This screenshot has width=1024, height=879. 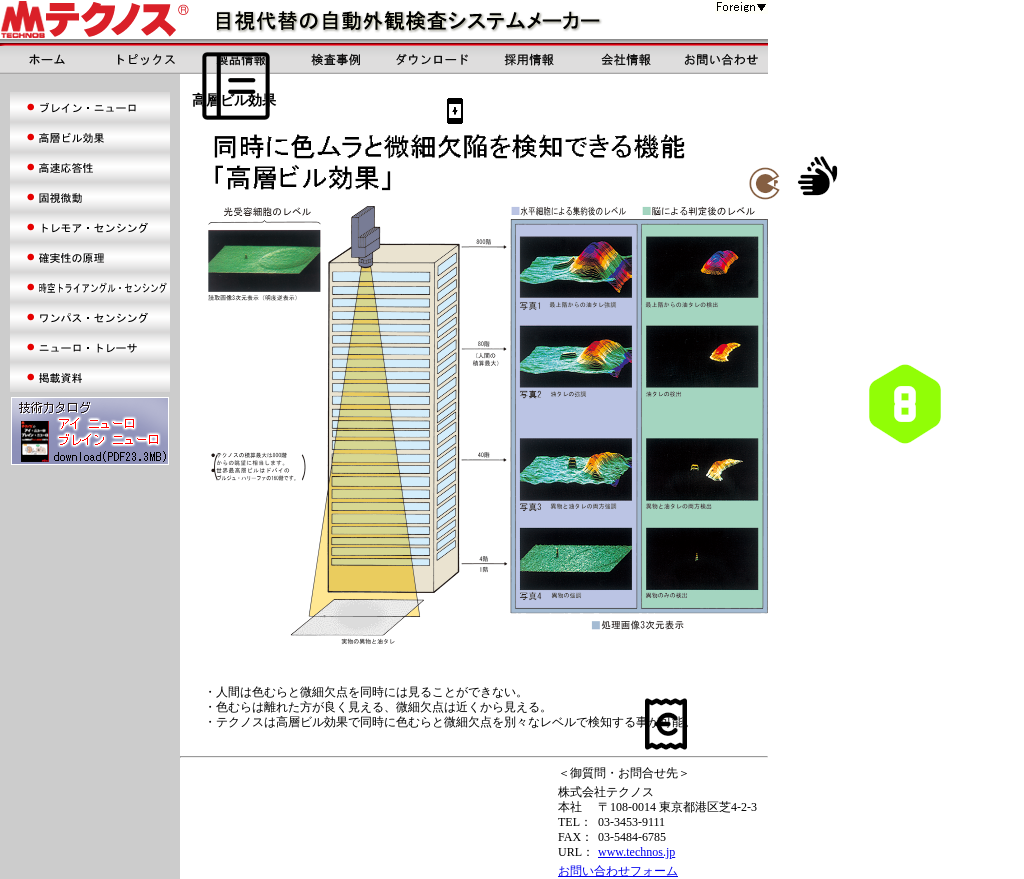 What do you see at coordinates (817, 175) in the screenshot?
I see `indicates sign language or accessibility features` at bounding box center [817, 175].